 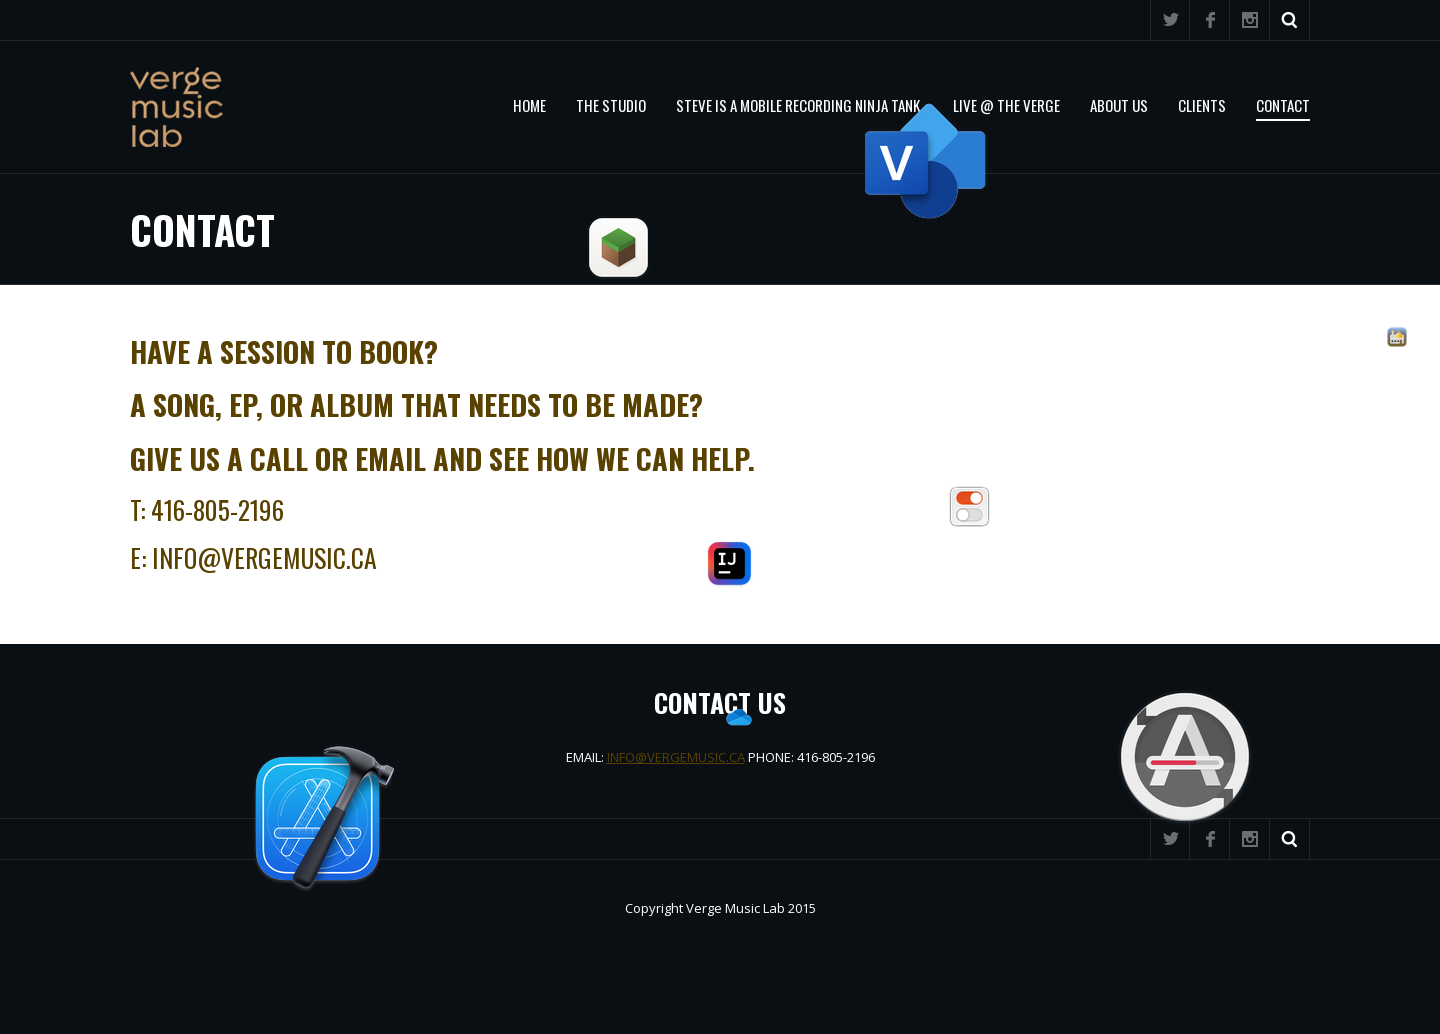 I want to click on open Xcode development environment, so click(x=317, y=818).